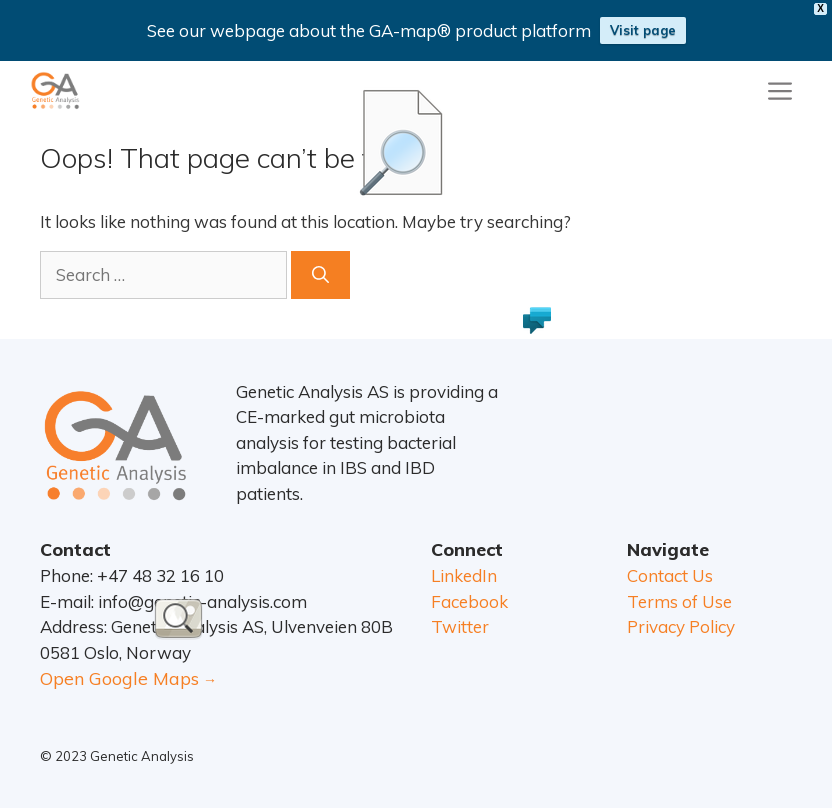 This screenshot has width=832, height=808. I want to click on search within a document or file, so click(402, 142).